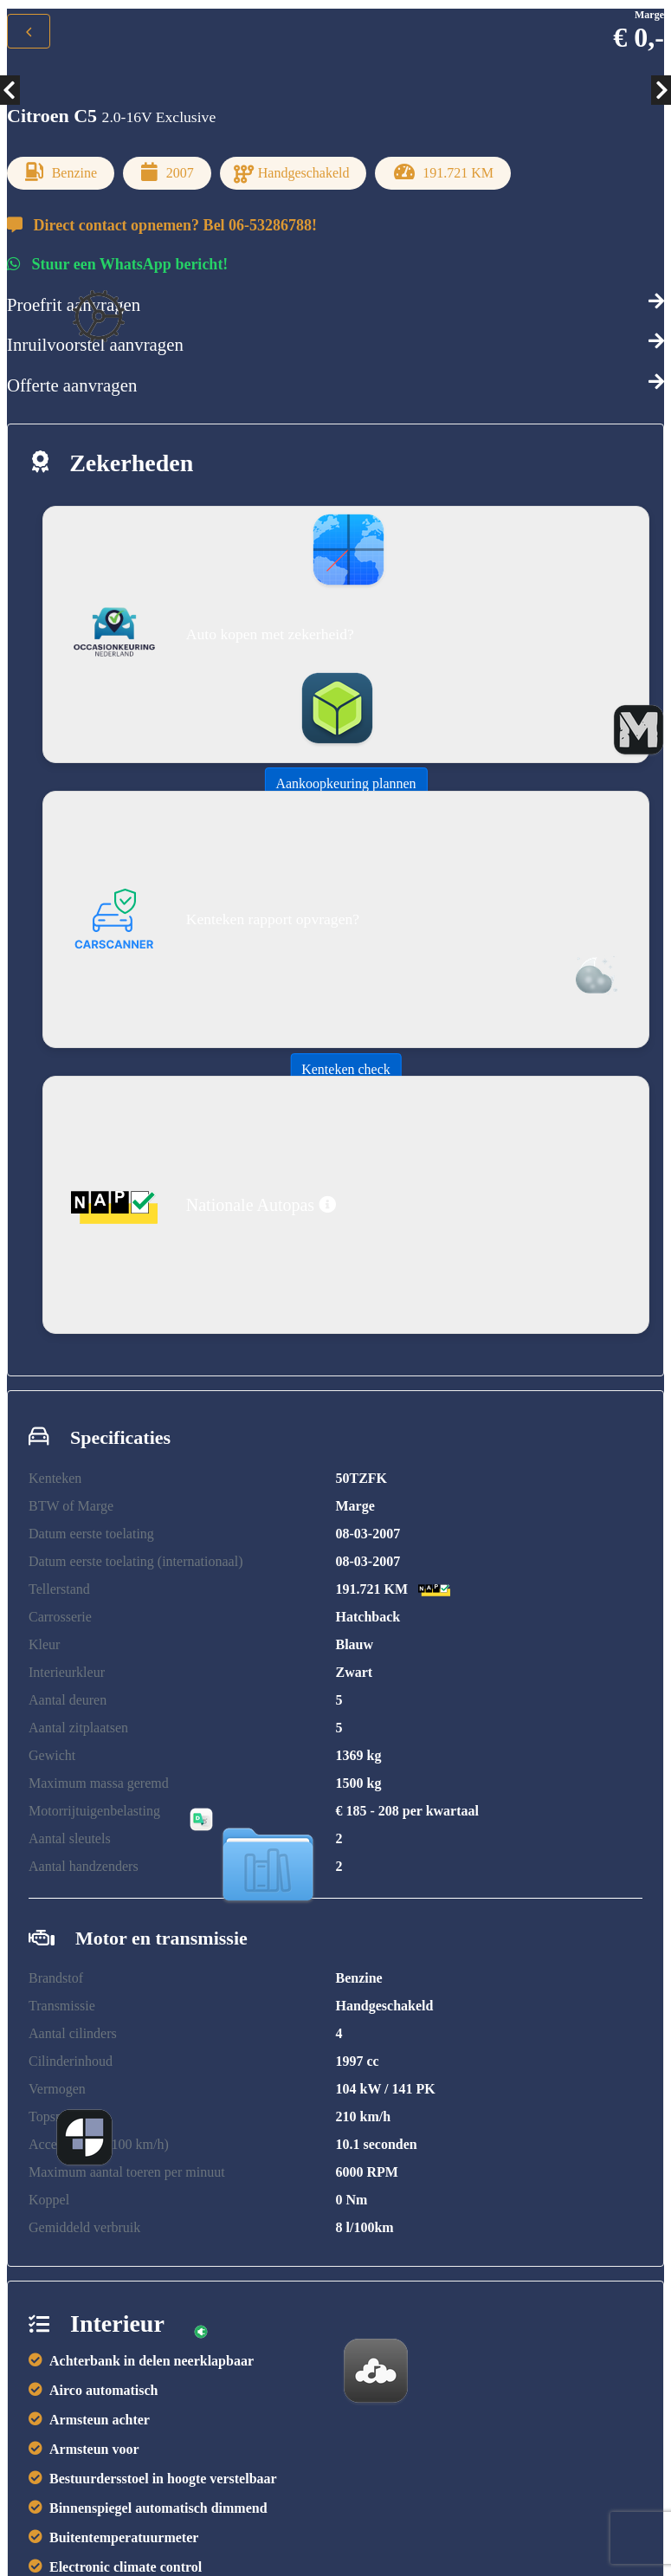 This screenshot has width=671, height=2576. Describe the element at coordinates (201, 2332) in the screenshot. I see `indicates a mounted or connected drive` at that location.